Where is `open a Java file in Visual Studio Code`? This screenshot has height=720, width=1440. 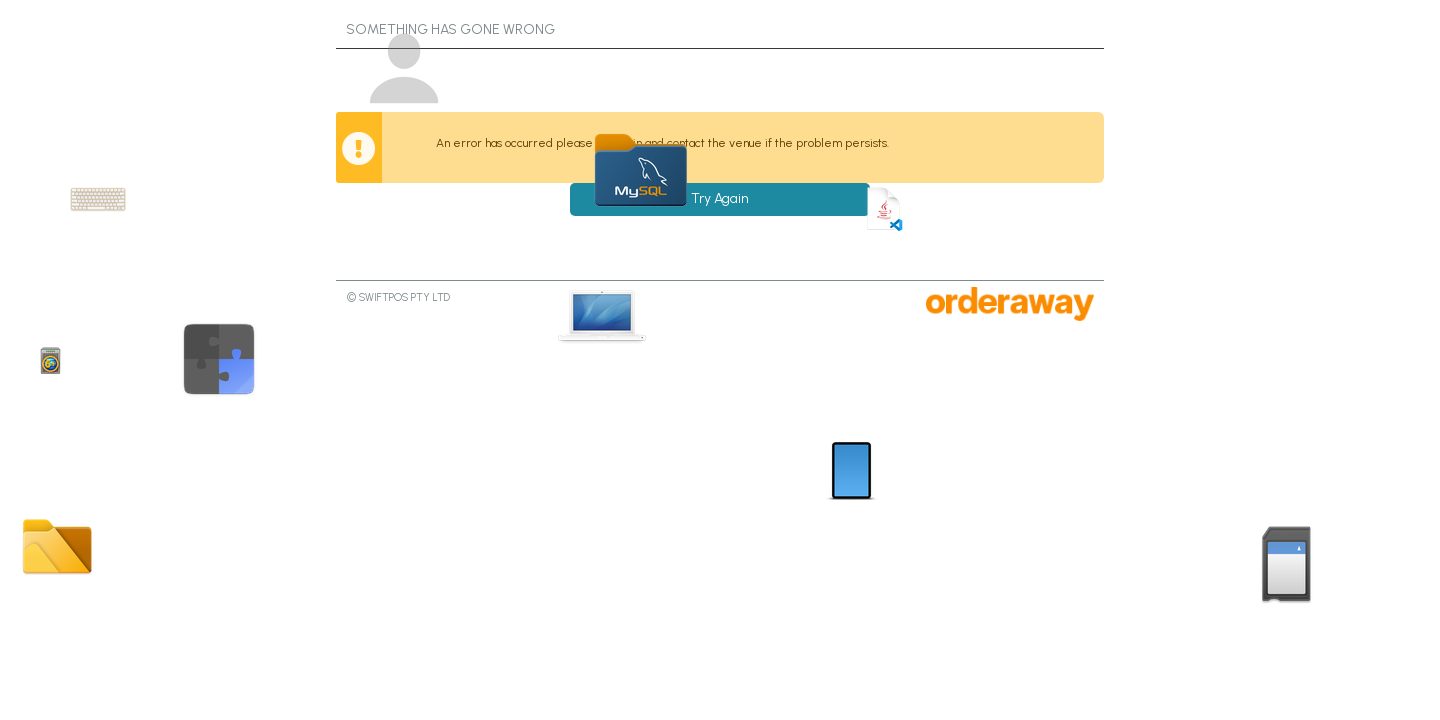
open a Java file in Visual Studio Code is located at coordinates (883, 209).